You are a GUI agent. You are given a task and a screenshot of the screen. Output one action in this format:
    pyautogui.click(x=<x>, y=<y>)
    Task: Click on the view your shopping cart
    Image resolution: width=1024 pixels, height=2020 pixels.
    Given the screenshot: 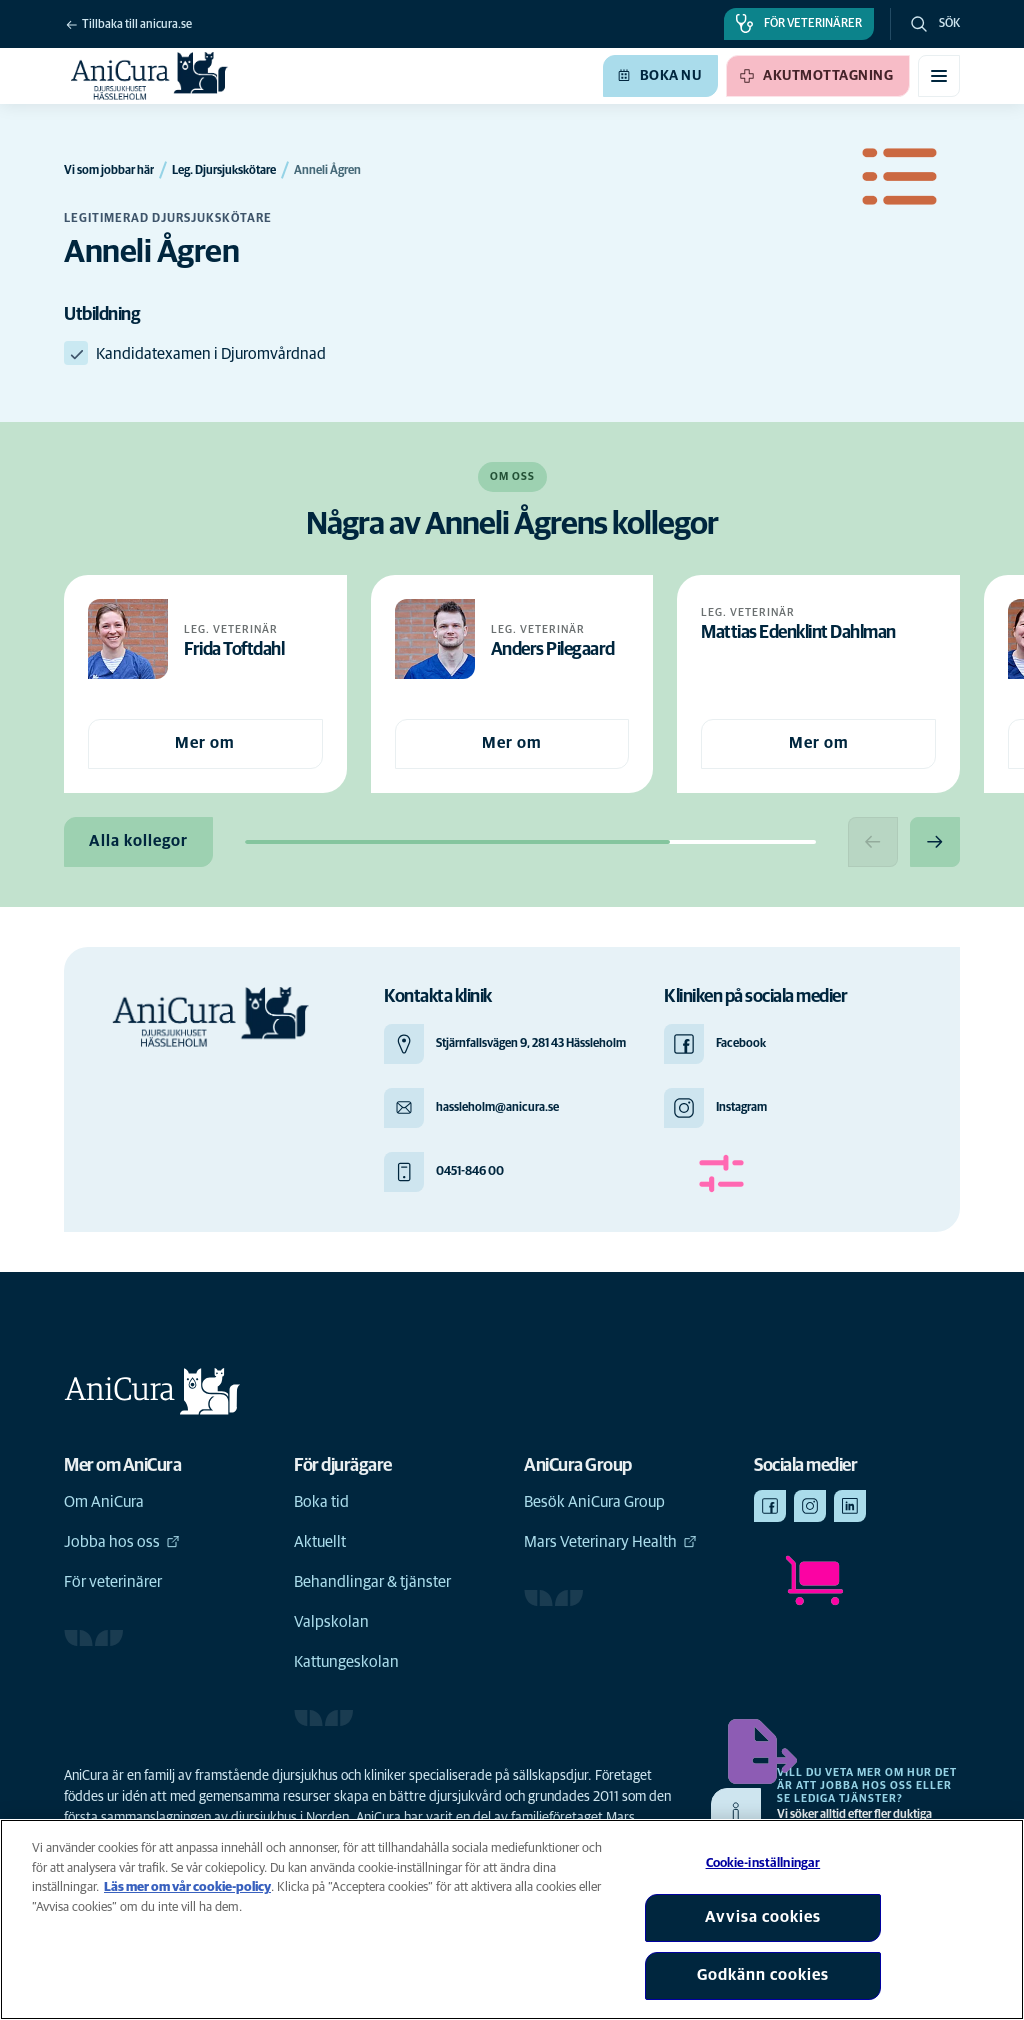 What is the action you would take?
    pyautogui.click(x=813, y=1577)
    